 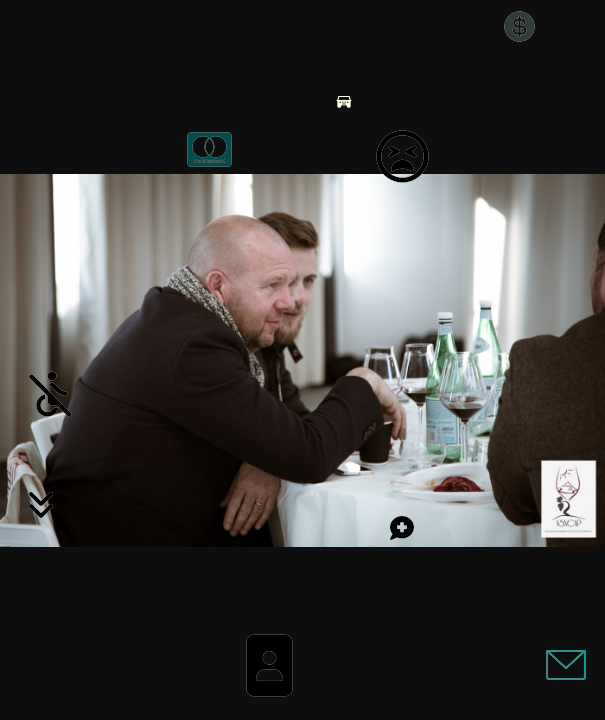 I want to click on indicates location or service is not wheelchair accessible, so click(x=52, y=394).